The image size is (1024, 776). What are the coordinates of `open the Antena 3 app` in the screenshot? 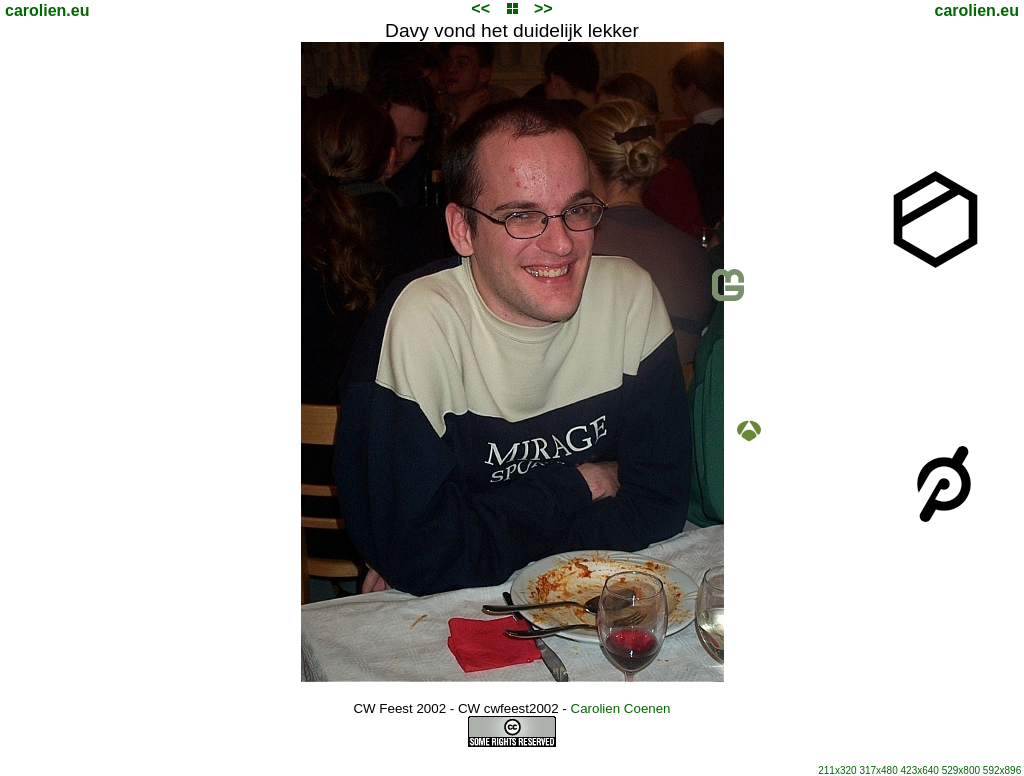 It's located at (749, 431).